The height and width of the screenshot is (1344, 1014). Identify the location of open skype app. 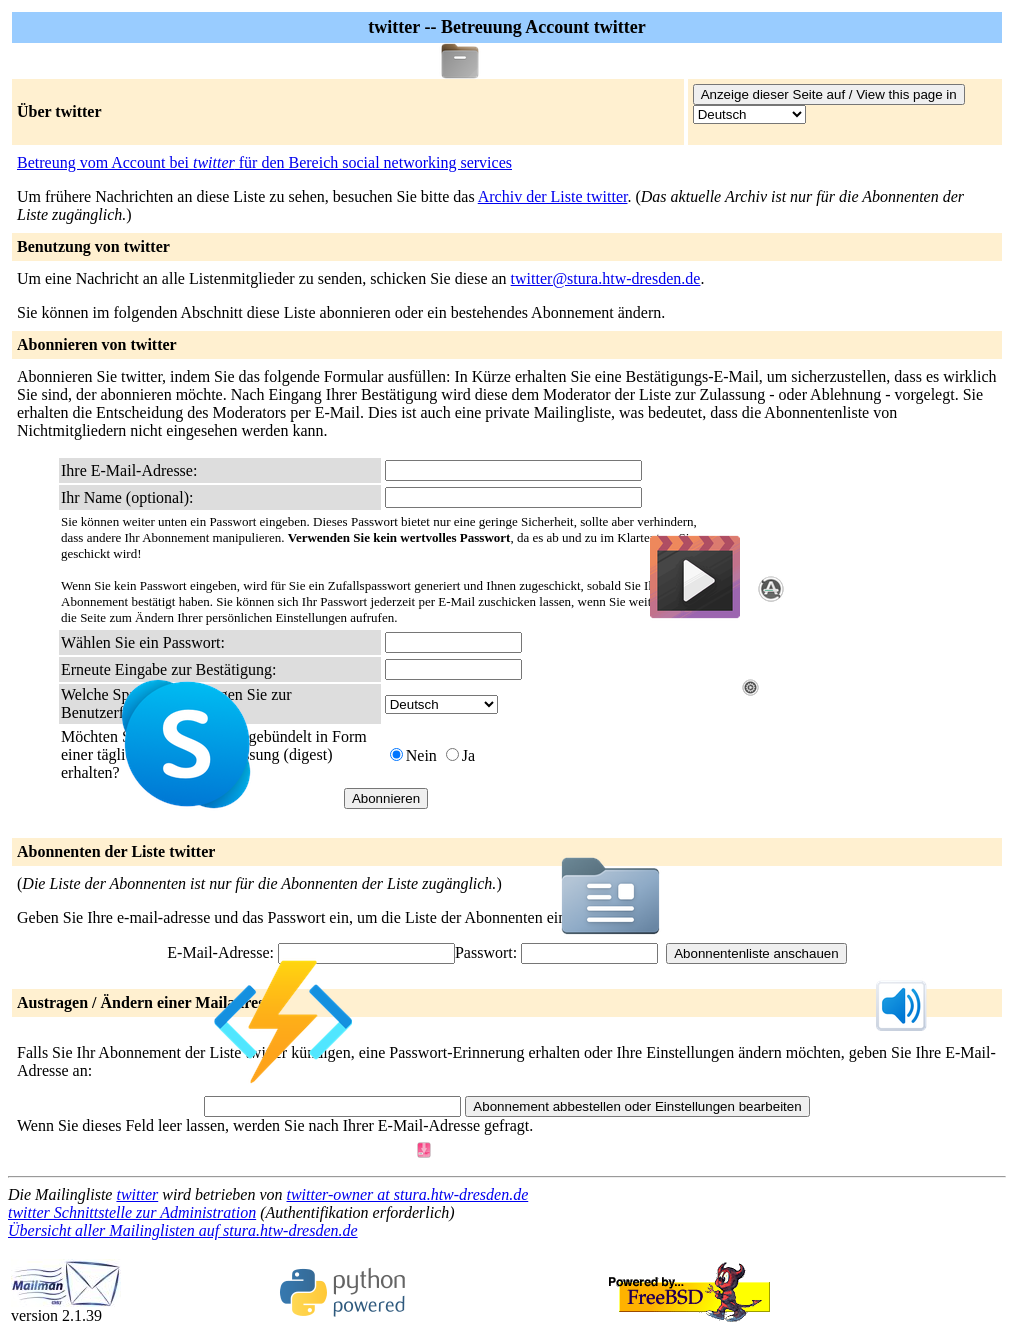
(185, 743).